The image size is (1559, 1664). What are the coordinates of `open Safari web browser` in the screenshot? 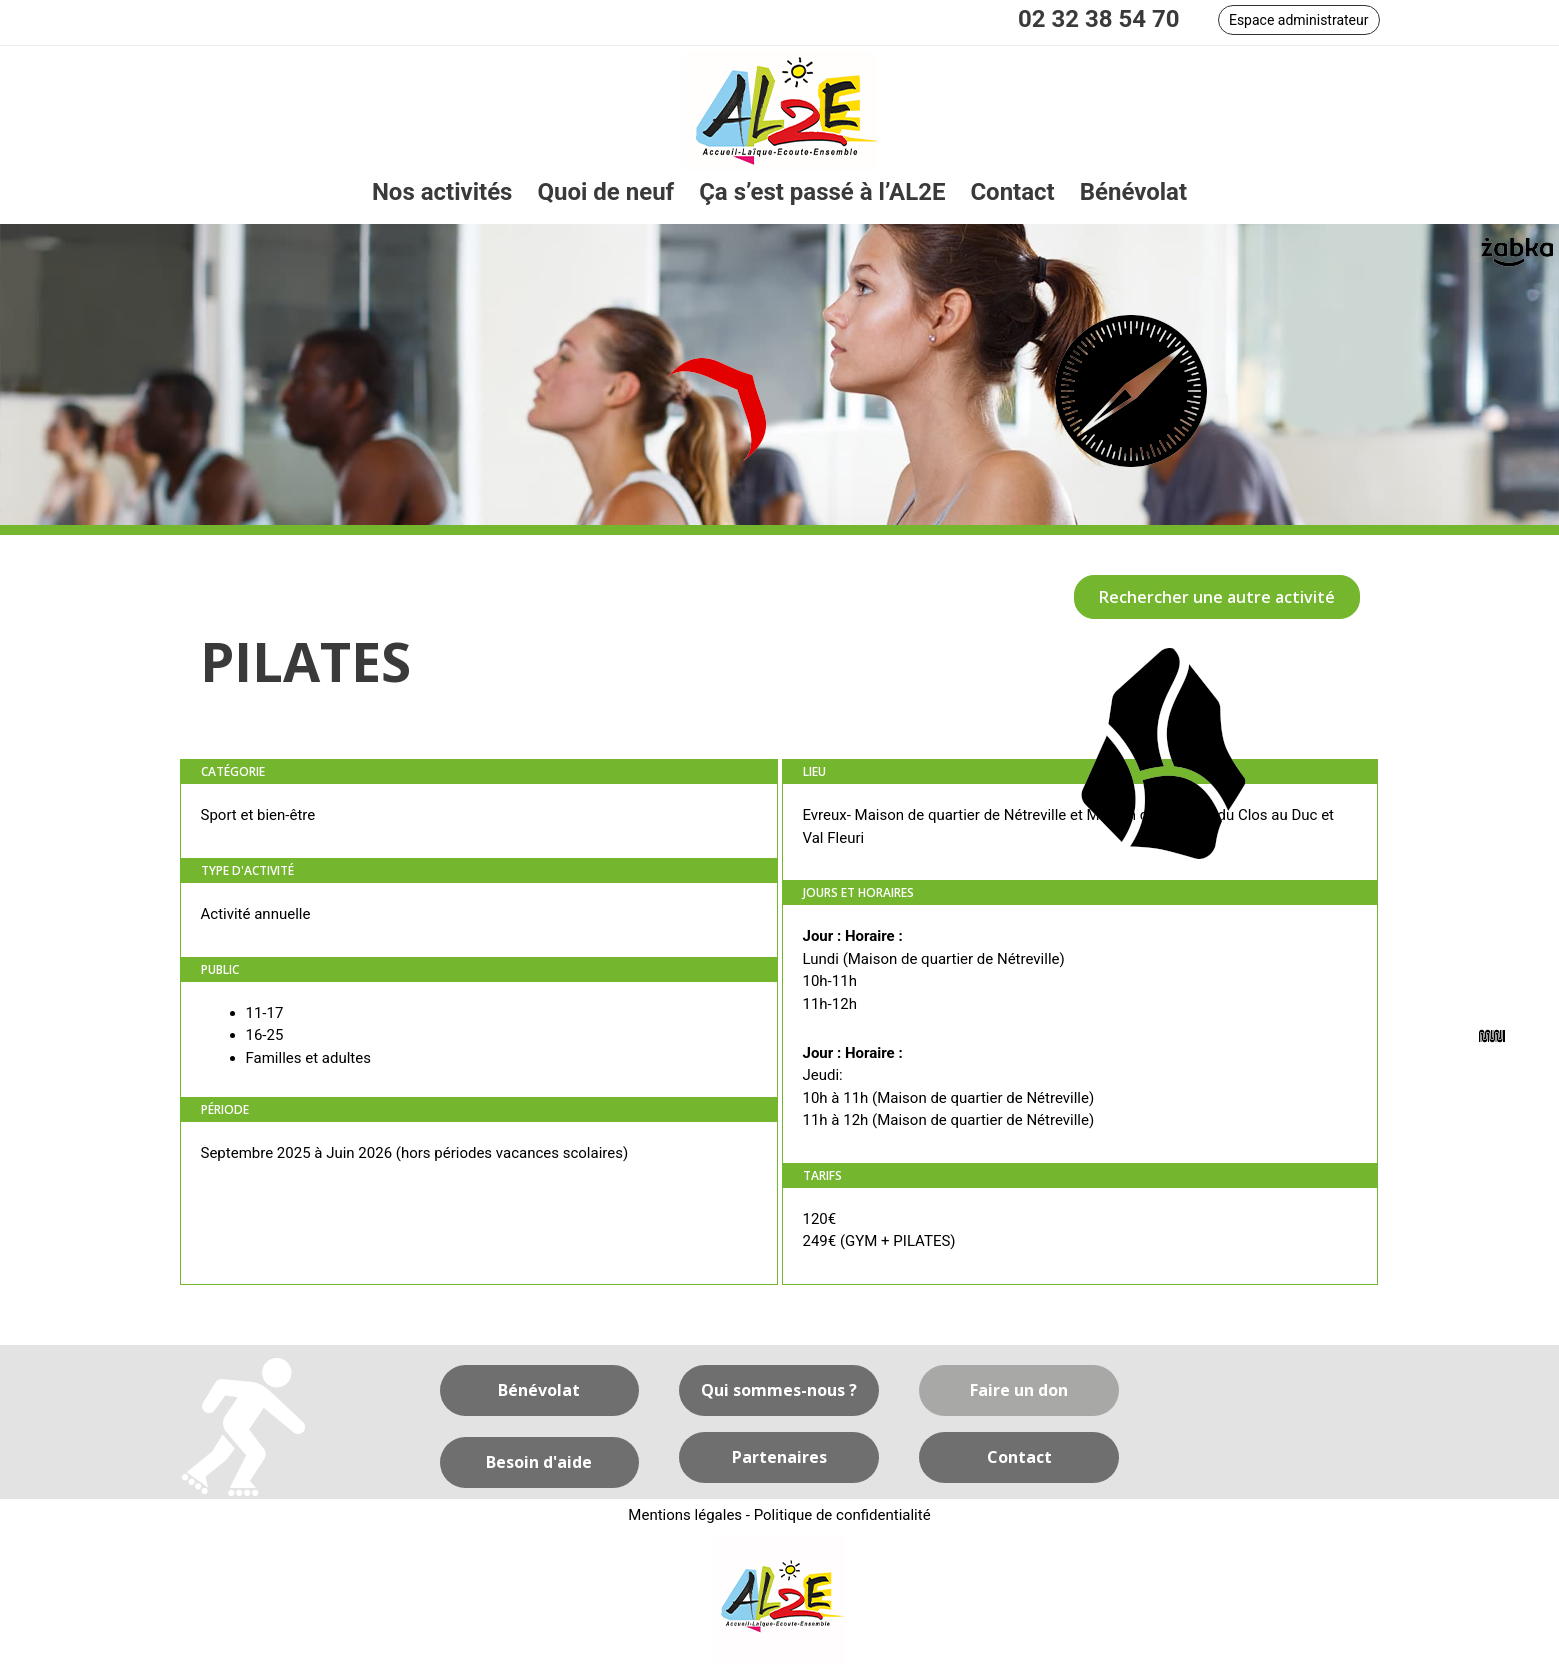 It's located at (1131, 391).